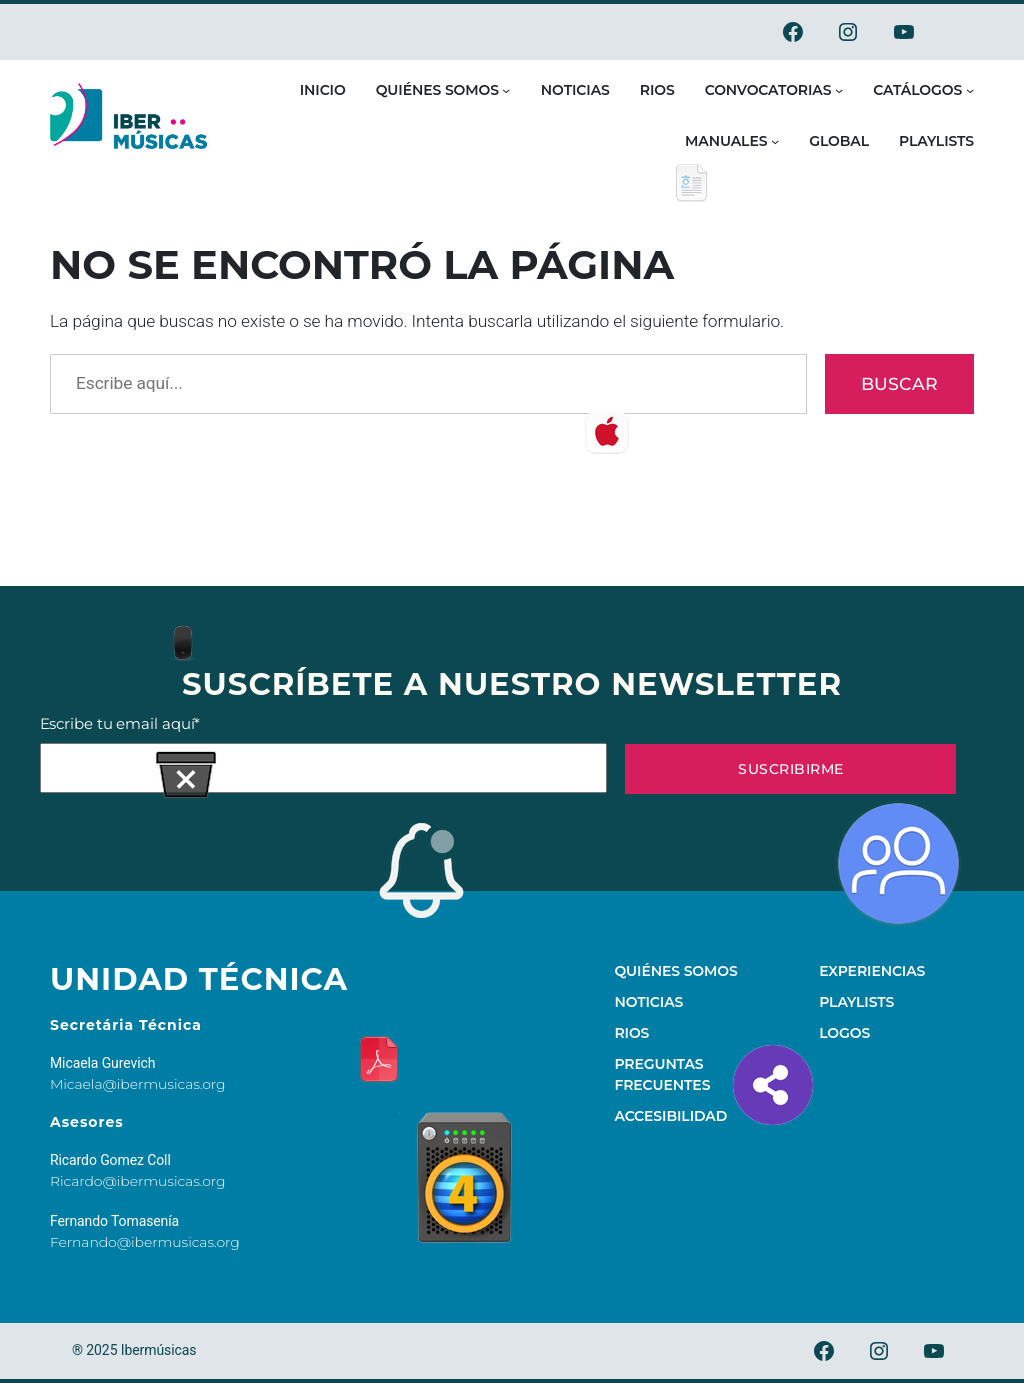  I want to click on access RAID 4 storage configuration, so click(464, 1177).